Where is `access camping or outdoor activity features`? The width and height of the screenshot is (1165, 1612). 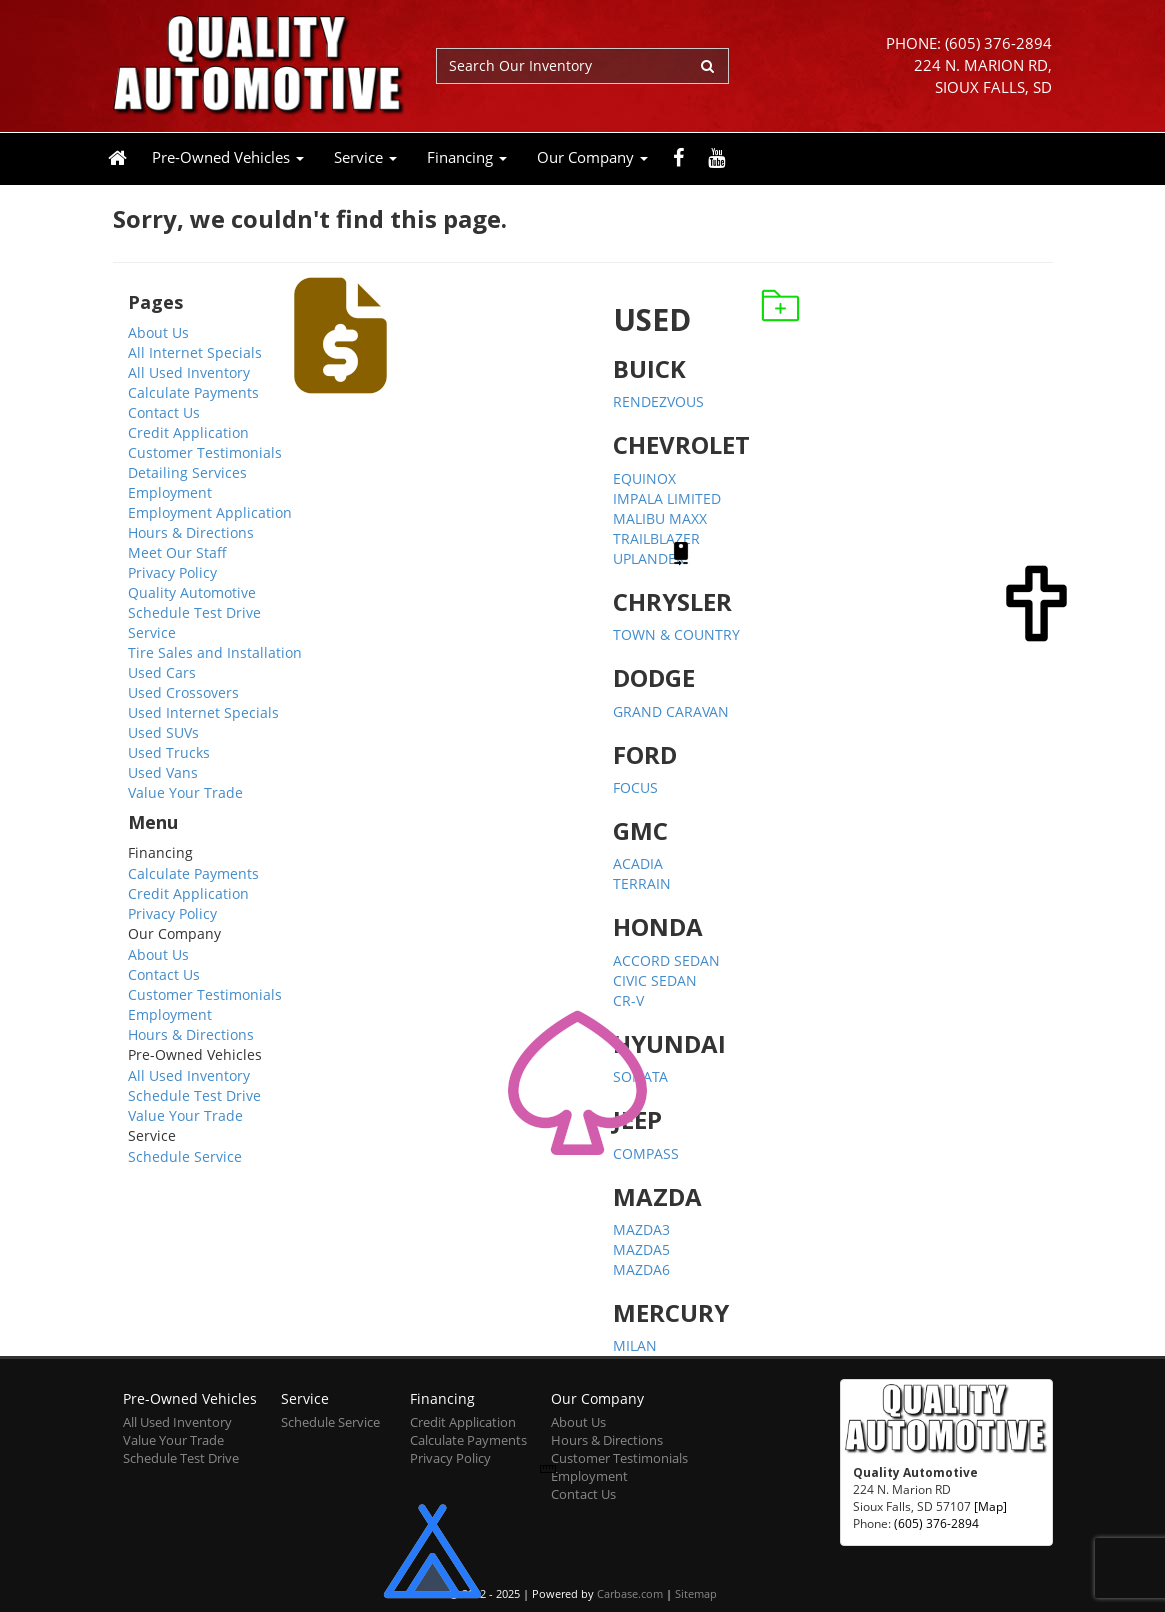 access camping or outdoor activity features is located at coordinates (432, 1556).